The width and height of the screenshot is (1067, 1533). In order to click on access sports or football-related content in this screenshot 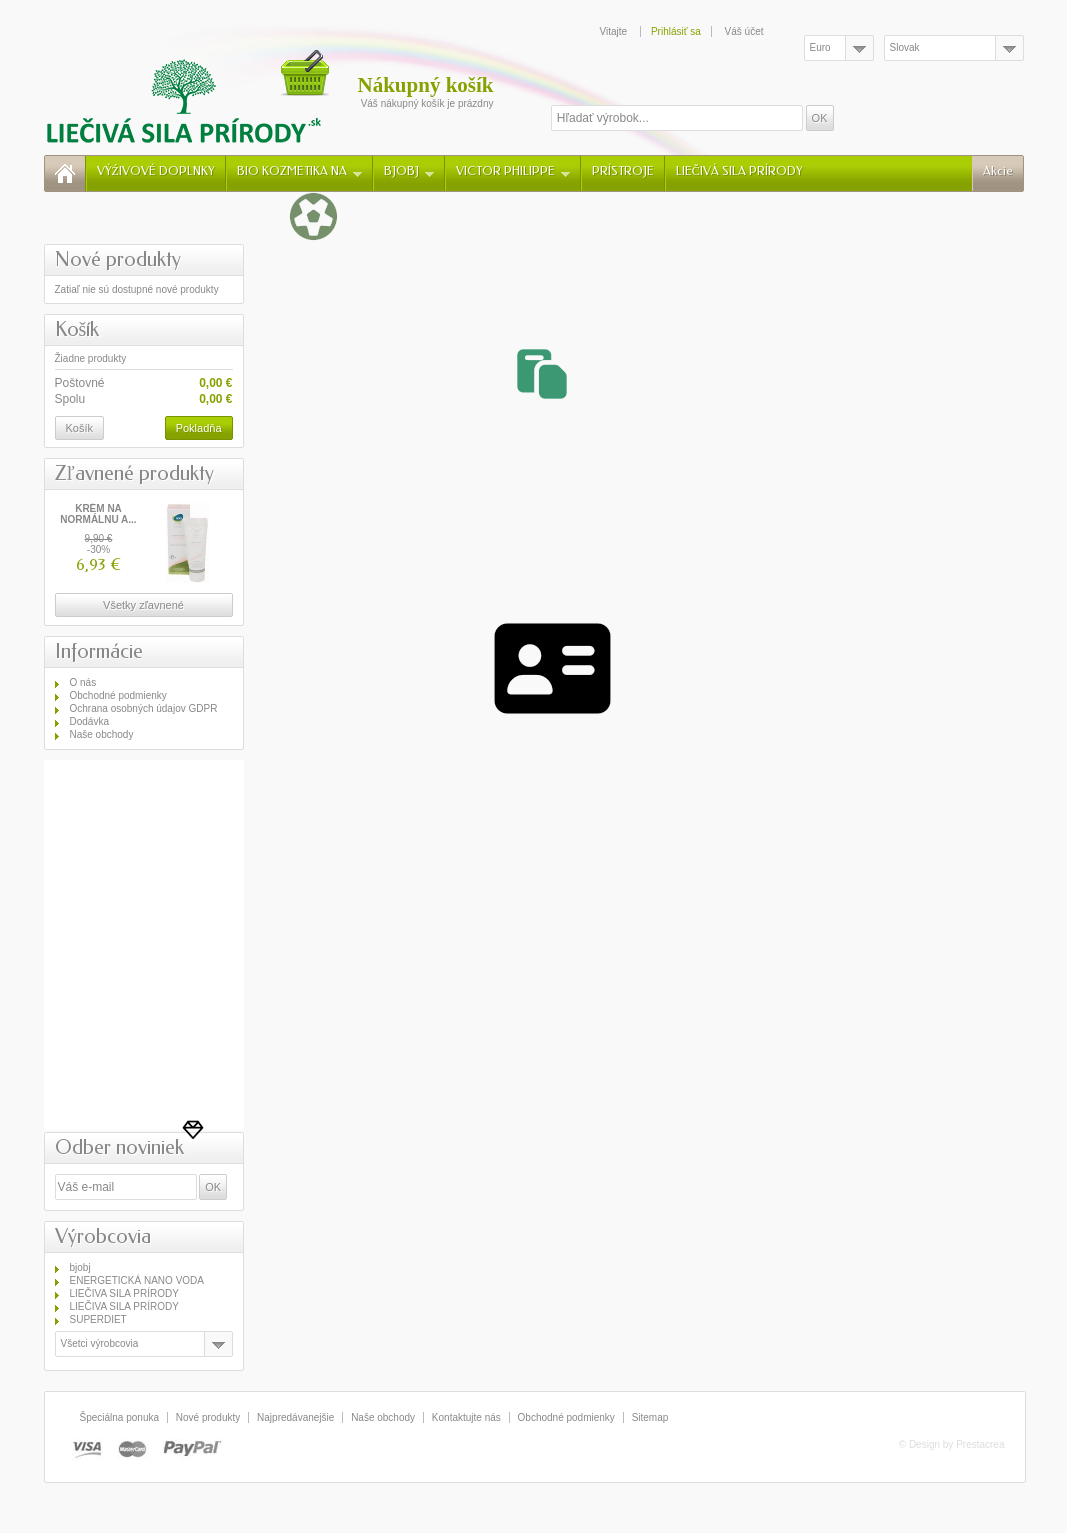, I will do `click(313, 216)`.